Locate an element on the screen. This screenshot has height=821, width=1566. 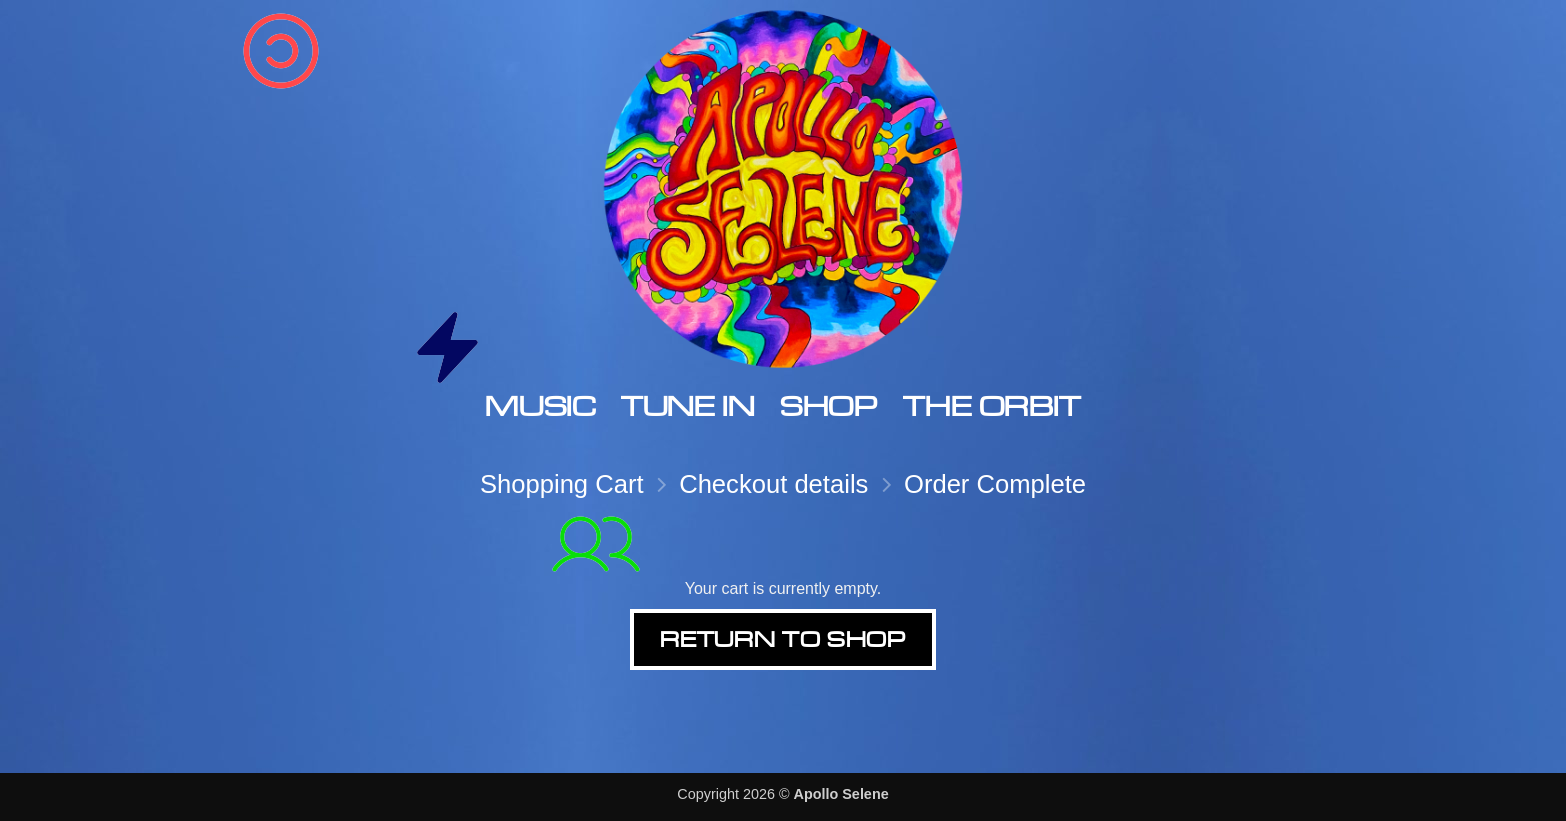
indicates copyleft licensing status is located at coordinates (281, 51).